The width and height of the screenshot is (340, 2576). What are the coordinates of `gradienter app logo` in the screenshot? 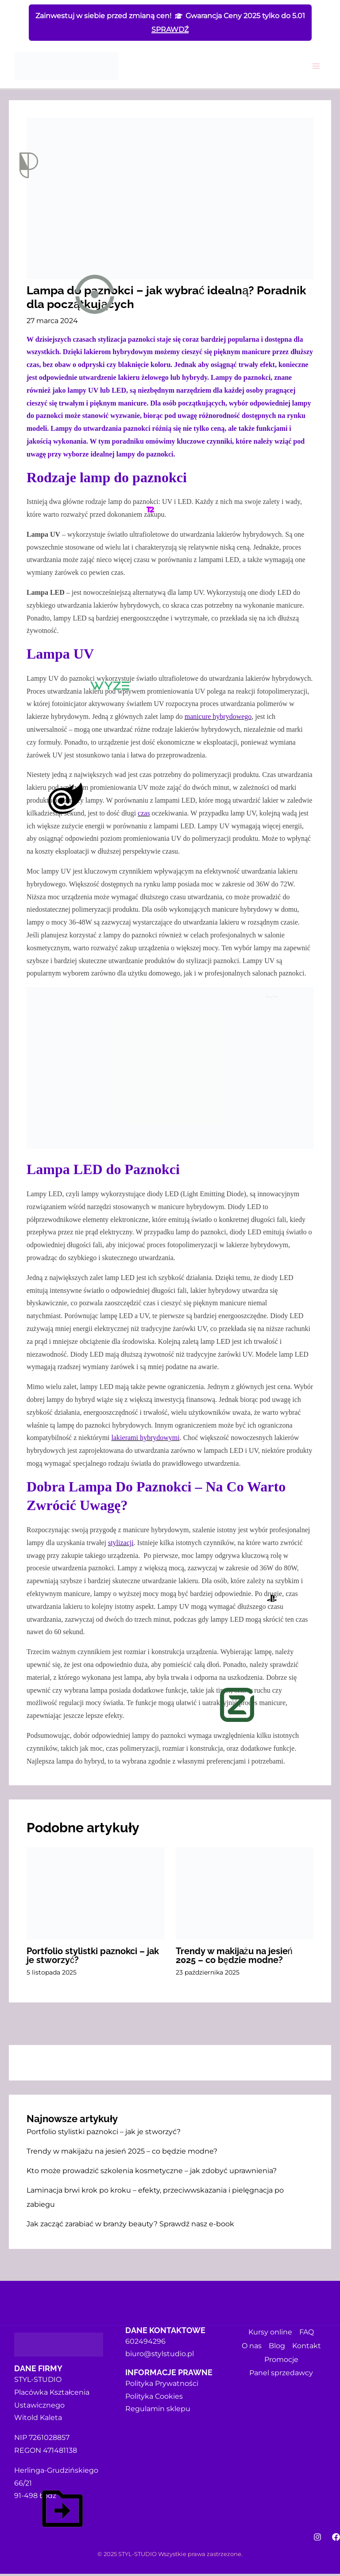 It's located at (95, 294).